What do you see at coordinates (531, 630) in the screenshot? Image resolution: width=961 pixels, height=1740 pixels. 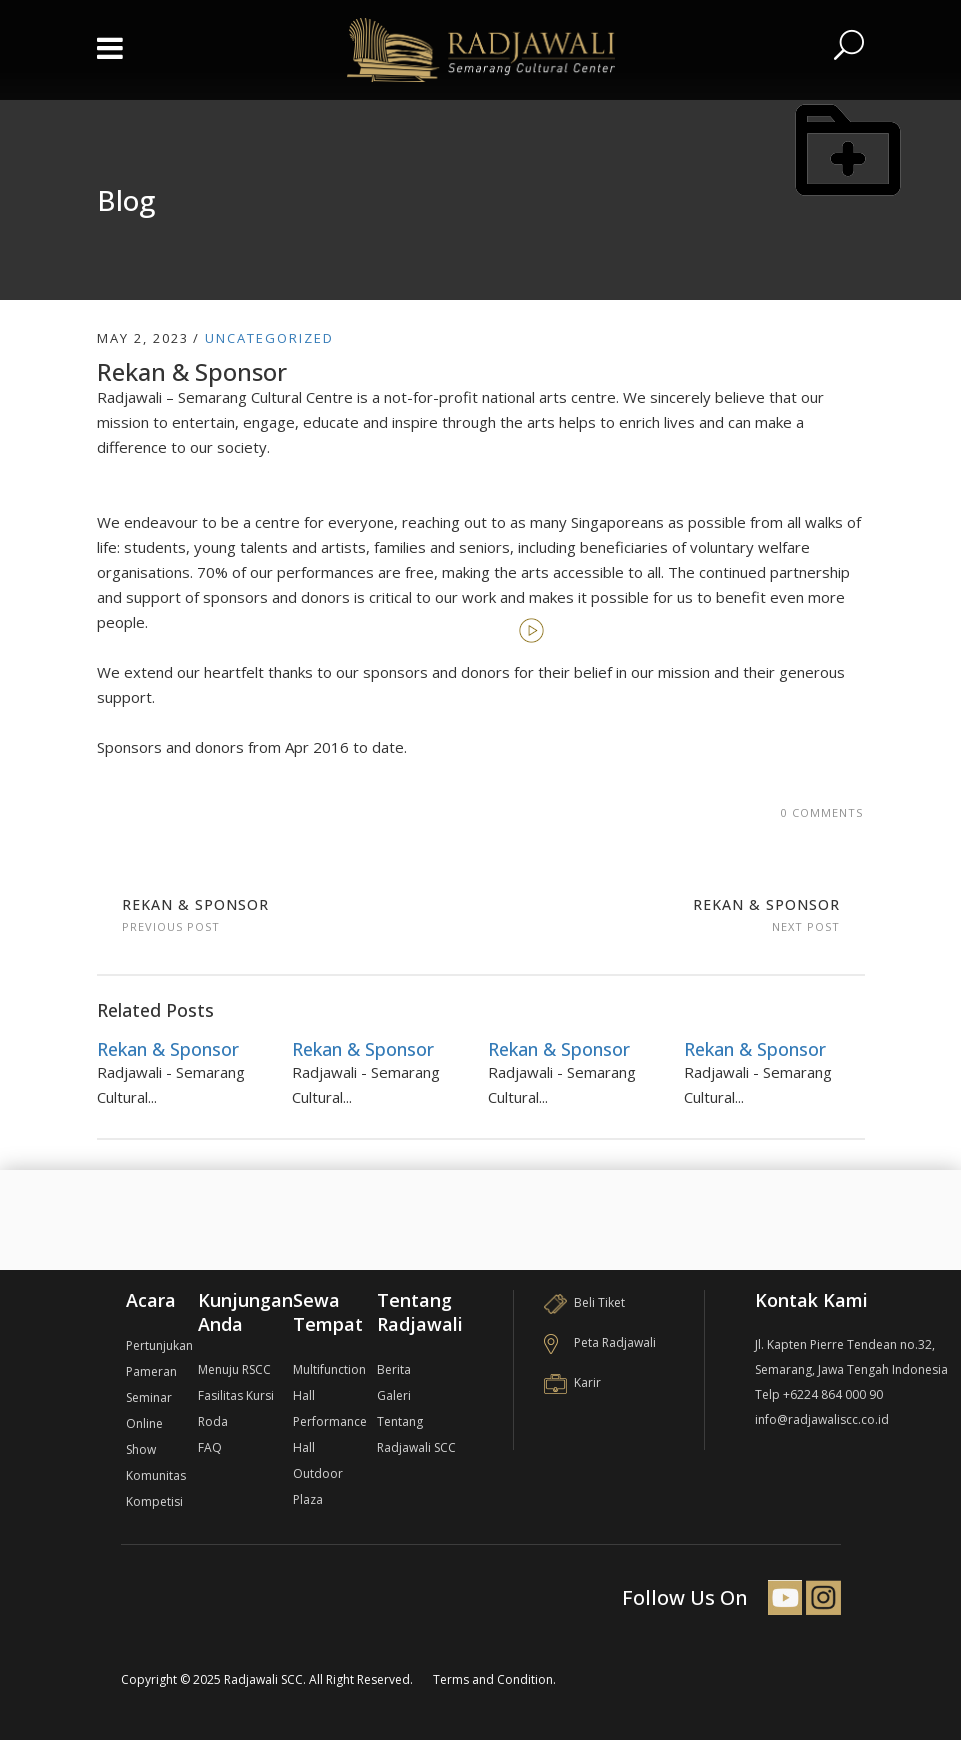 I see `play media or video content` at bounding box center [531, 630].